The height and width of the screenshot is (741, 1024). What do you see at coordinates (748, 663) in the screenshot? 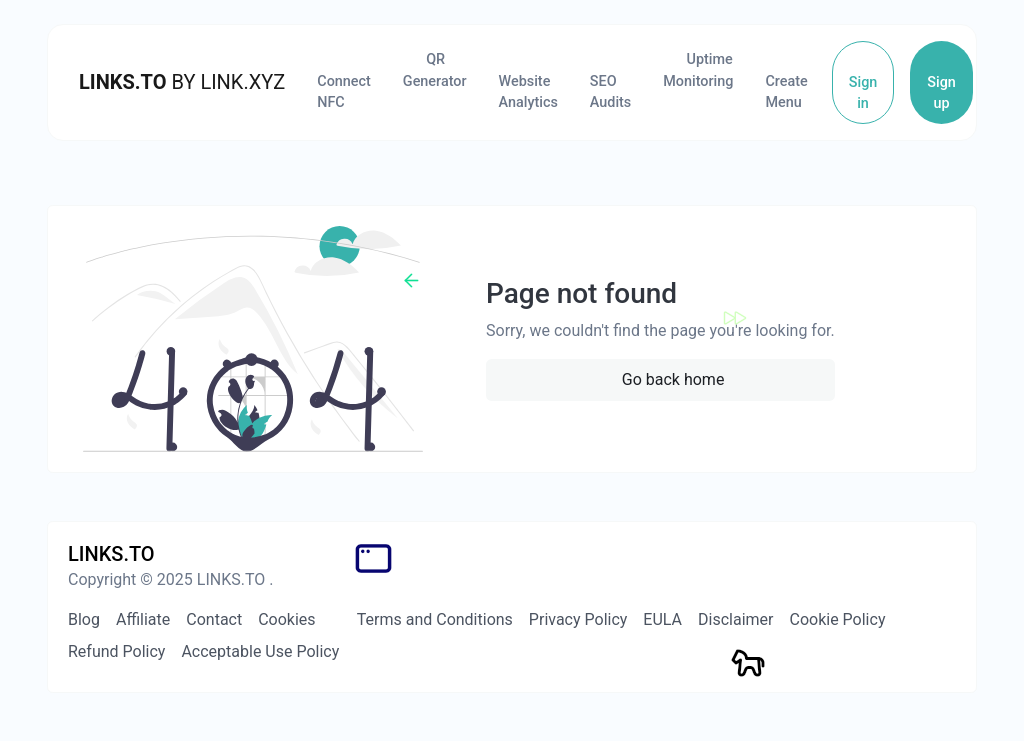
I see `access equestrian or horseback riding features` at bounding box center [748, 663].